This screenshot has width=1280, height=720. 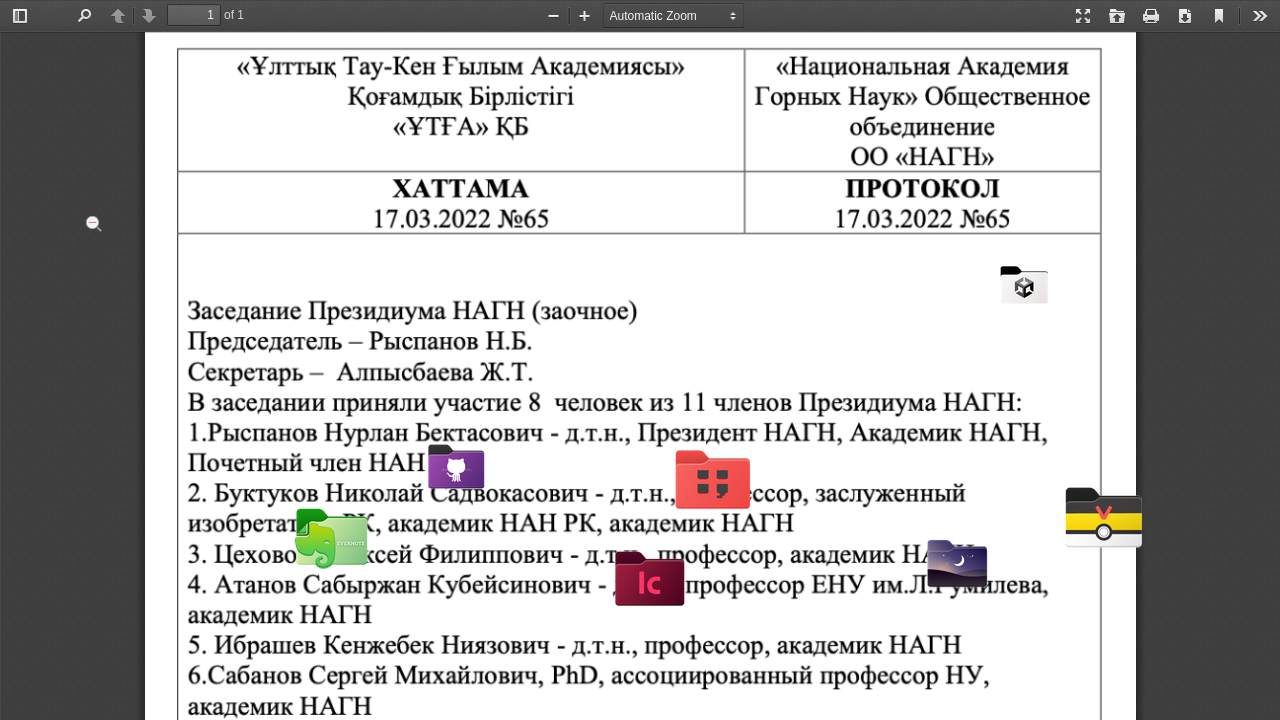 I want to click on open pictures folder, so click(x=957, y=565).